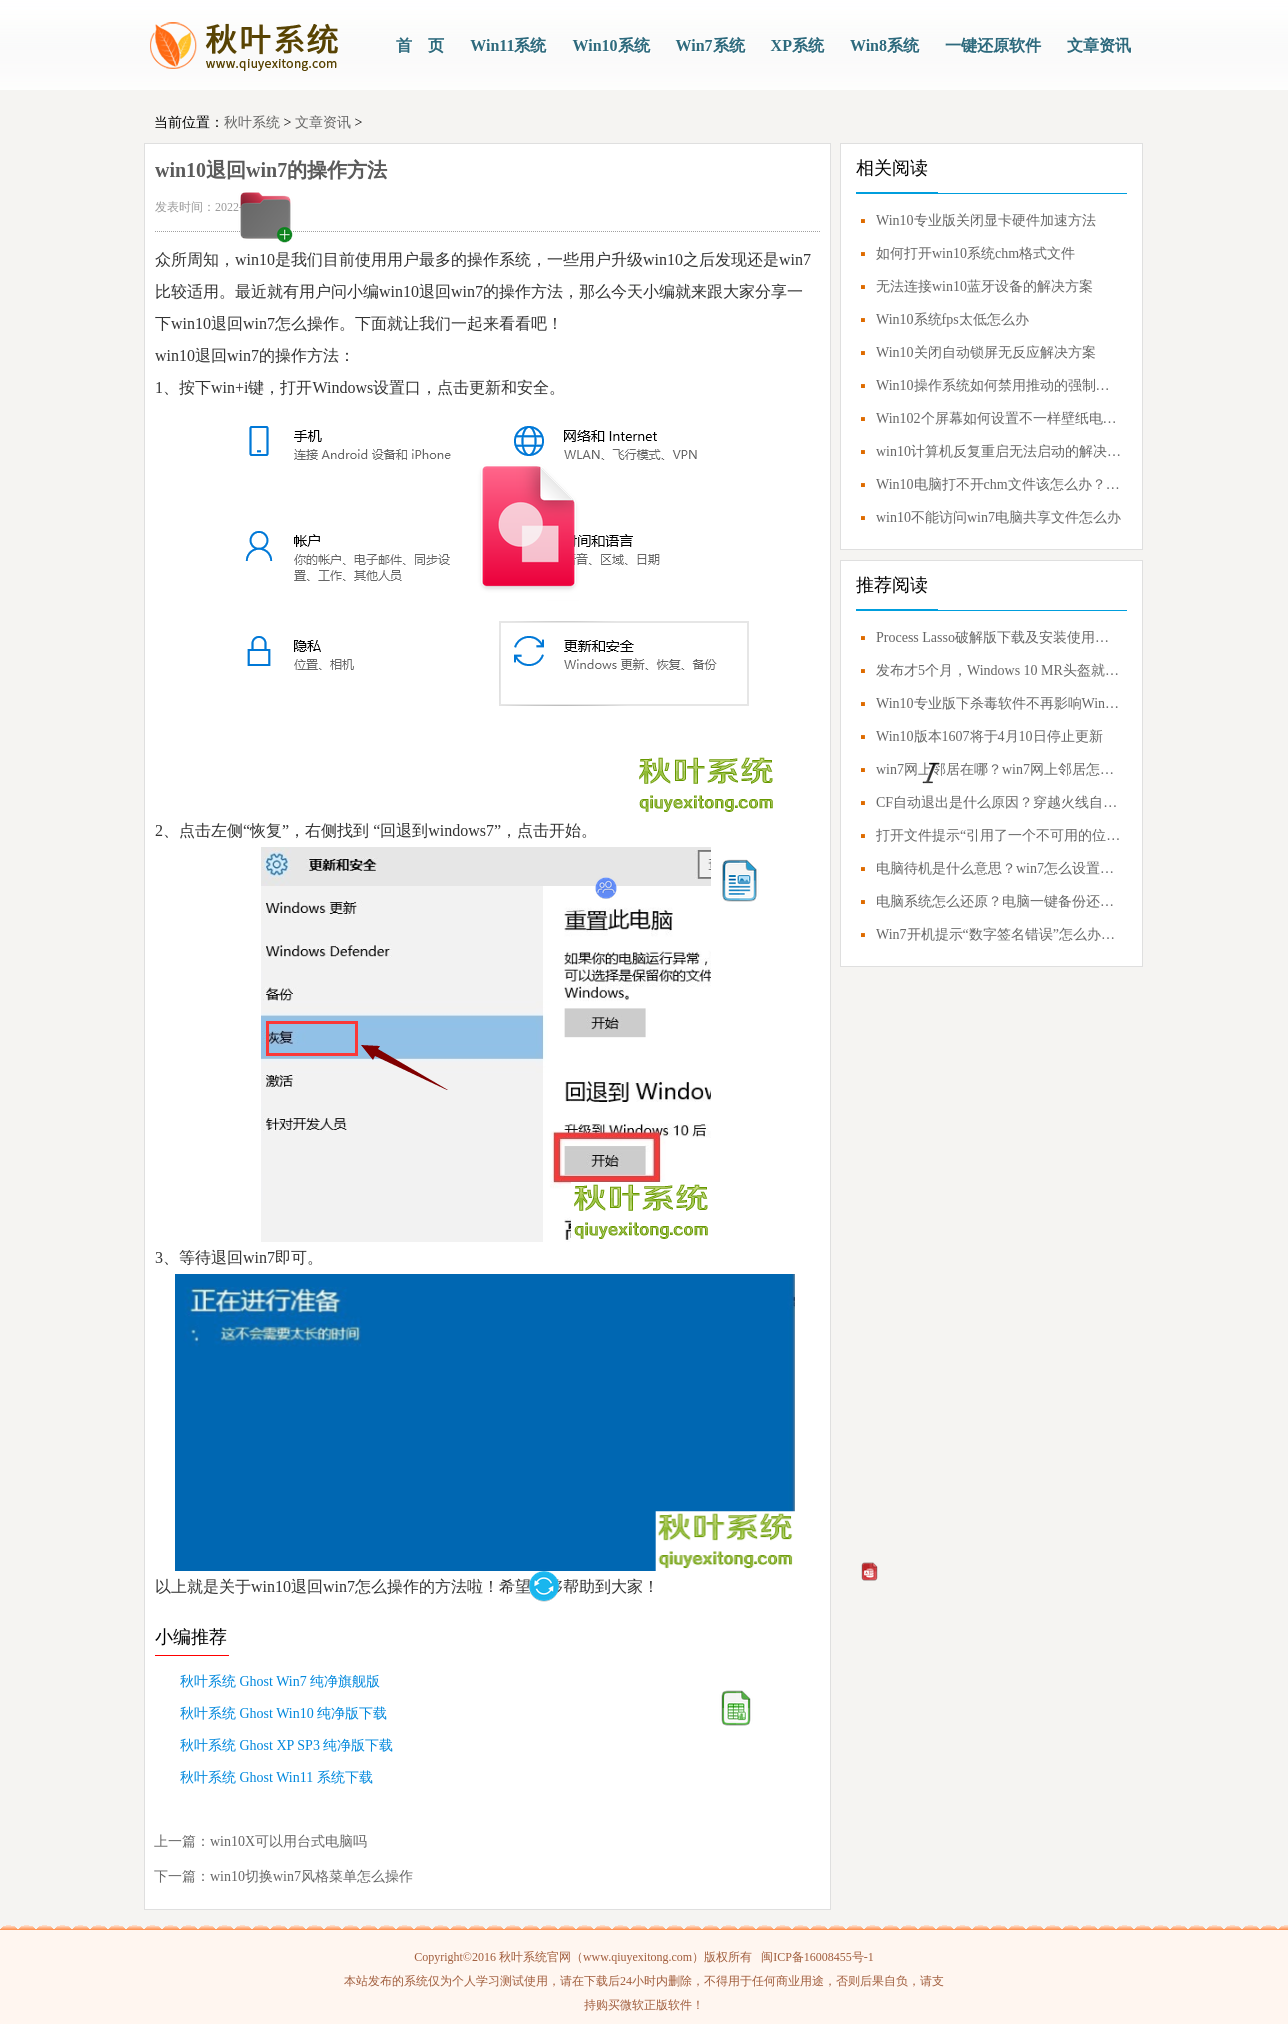 This screenshot has height=2024, width=1288. I want to click on access user account and personal settings, so click(606, 888).